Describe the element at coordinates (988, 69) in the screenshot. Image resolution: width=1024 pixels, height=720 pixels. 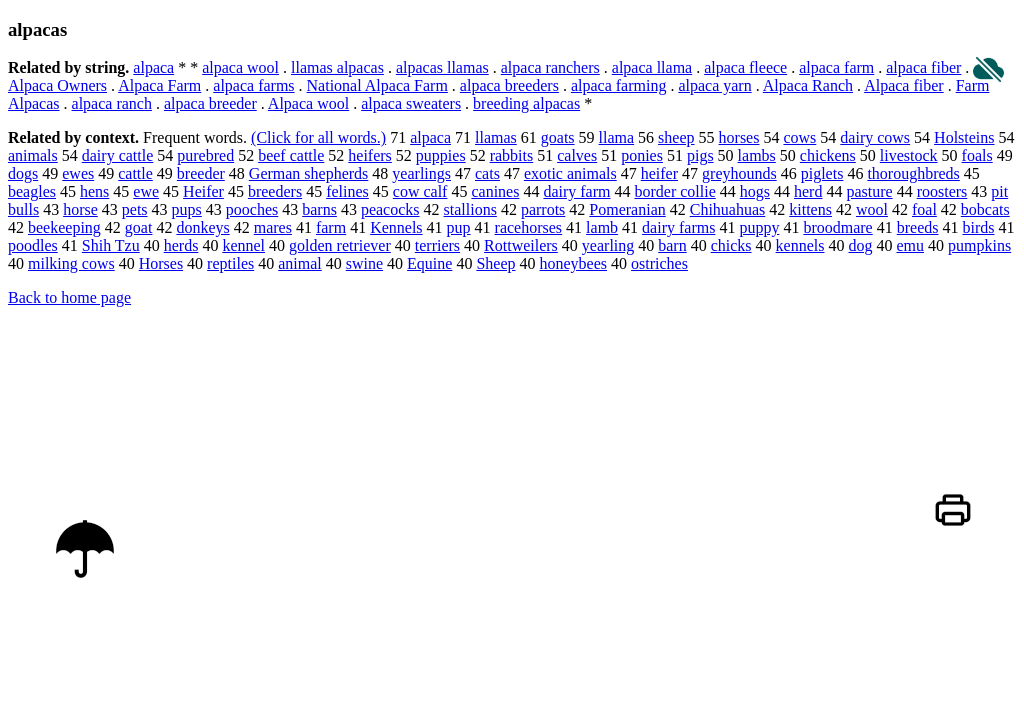
I see `indicates no cloud connection available` at that location.